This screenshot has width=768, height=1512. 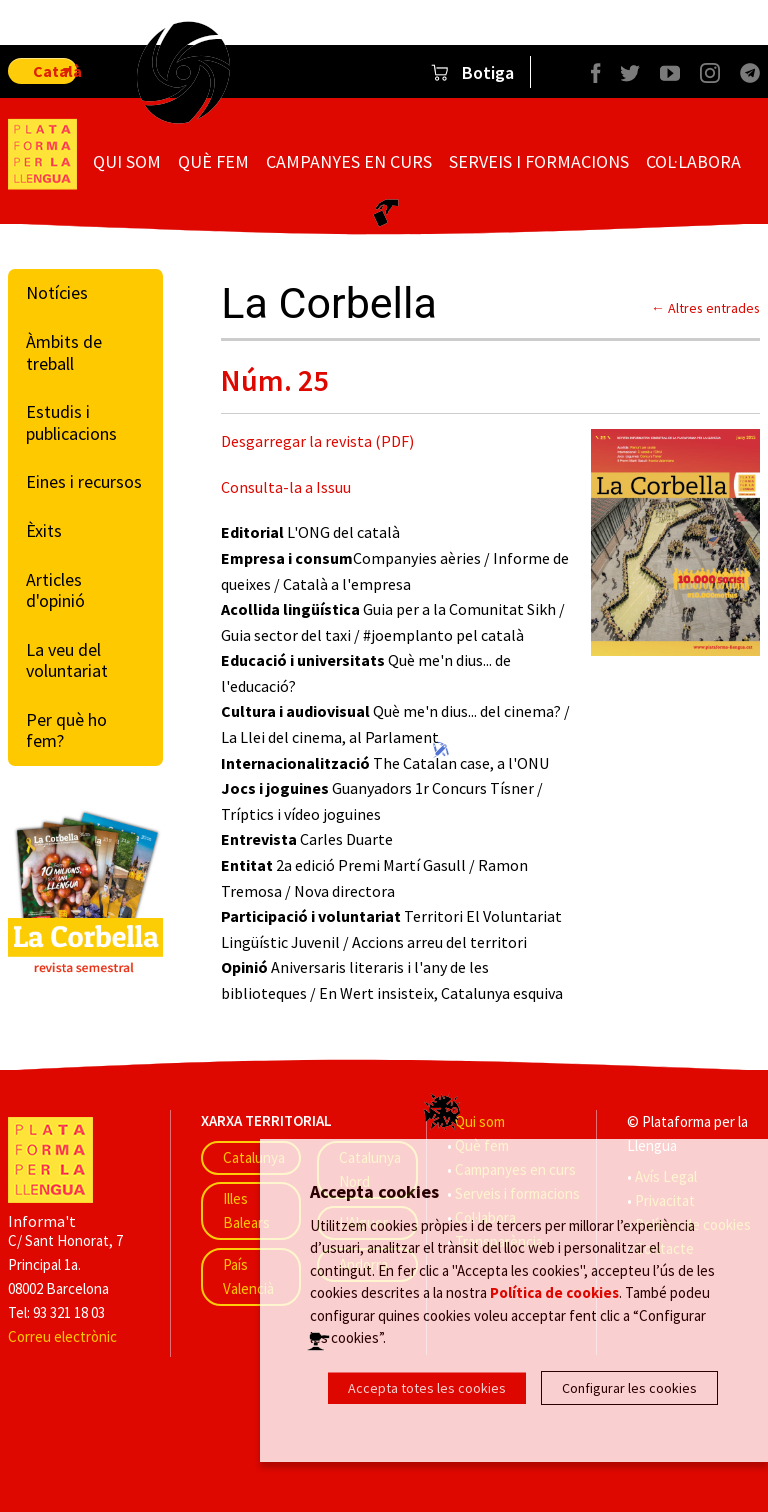 I want to click on play a card from your hand, so click(x=386, y=213).